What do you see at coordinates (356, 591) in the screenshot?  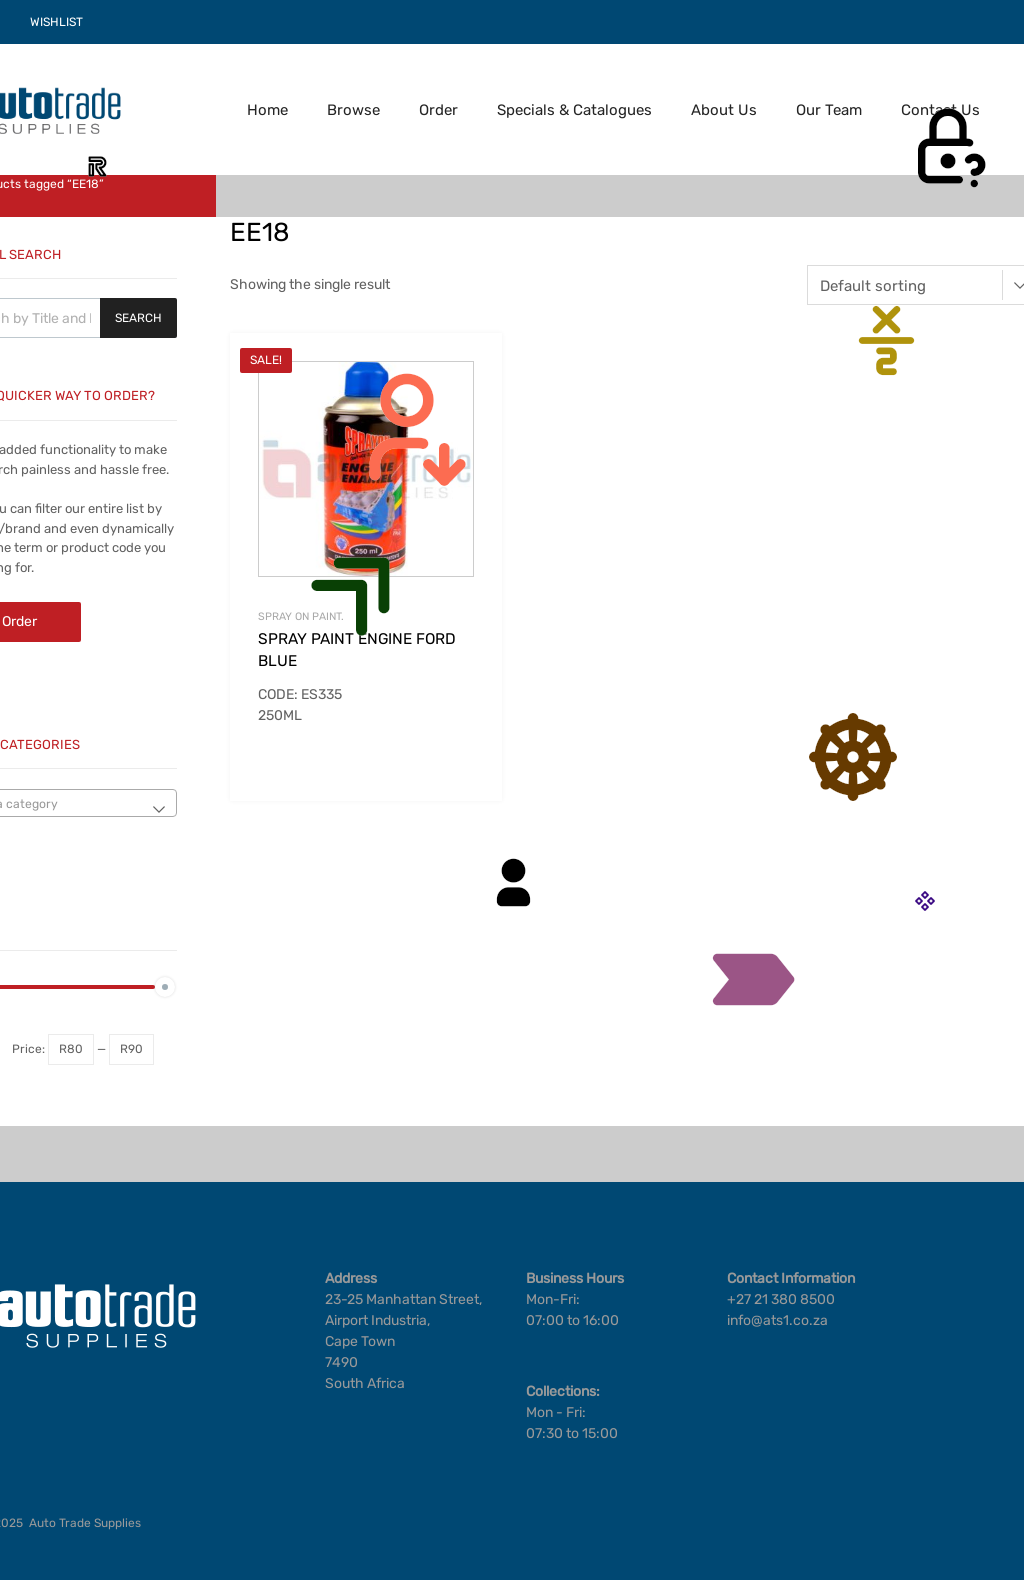 I see `expand content to full screen` at bounding box center [356, 591].